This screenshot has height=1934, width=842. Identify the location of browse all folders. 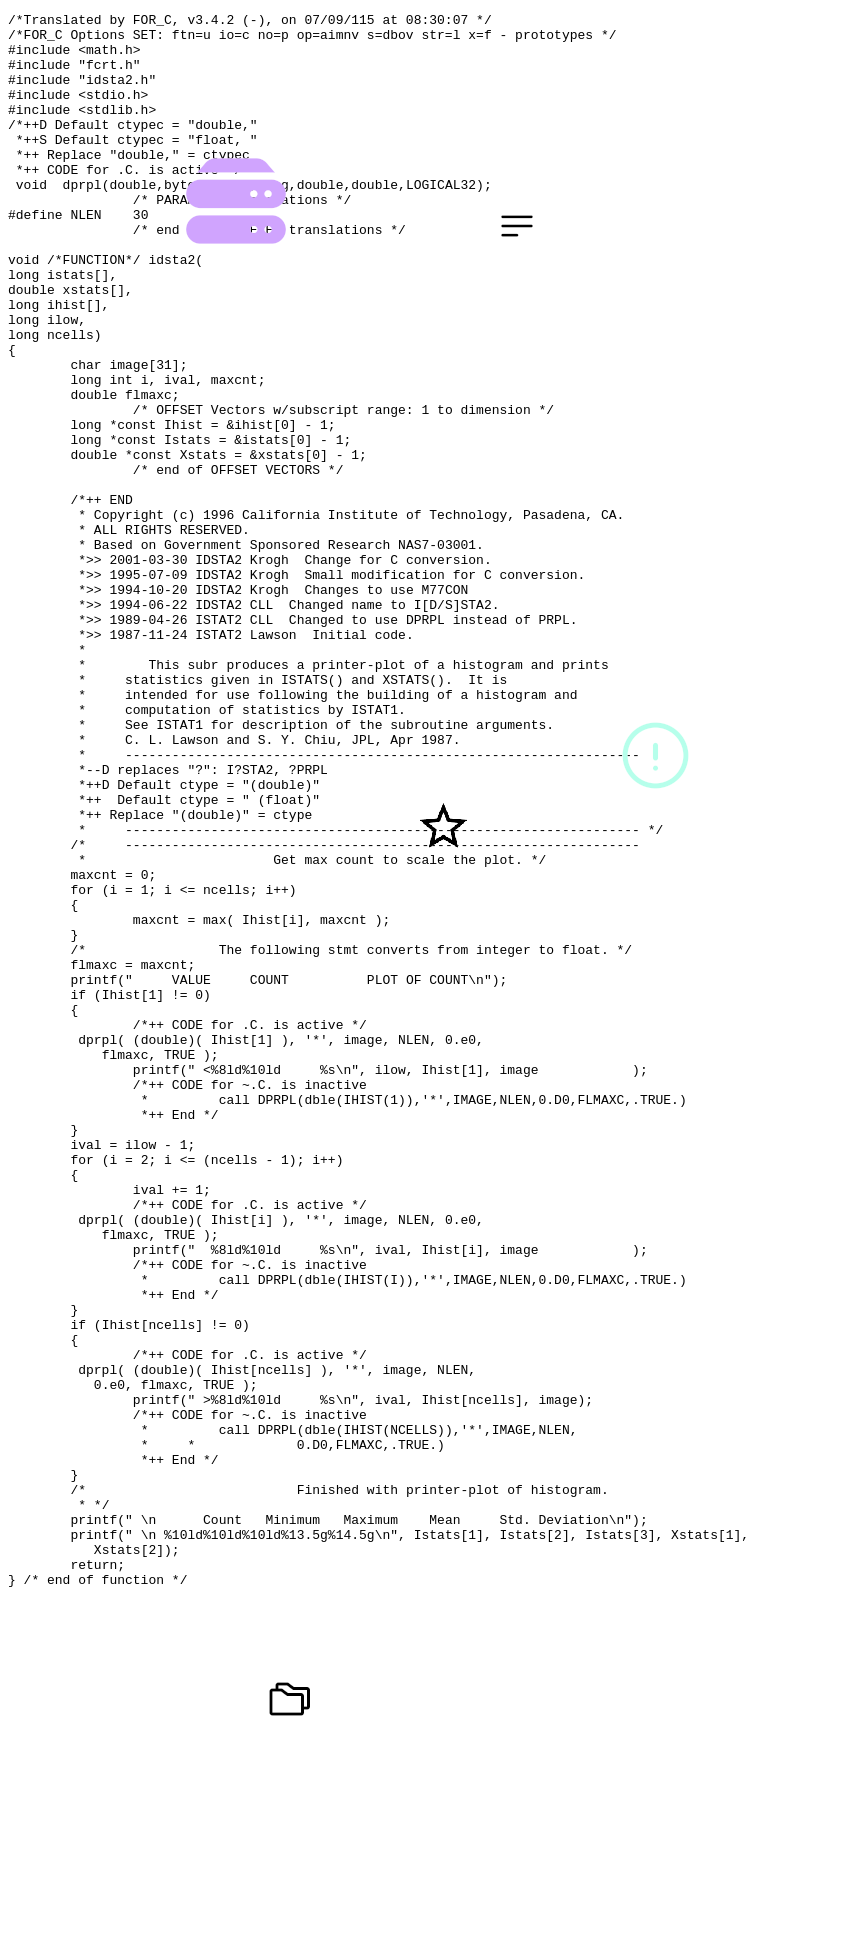
(289, 1699).